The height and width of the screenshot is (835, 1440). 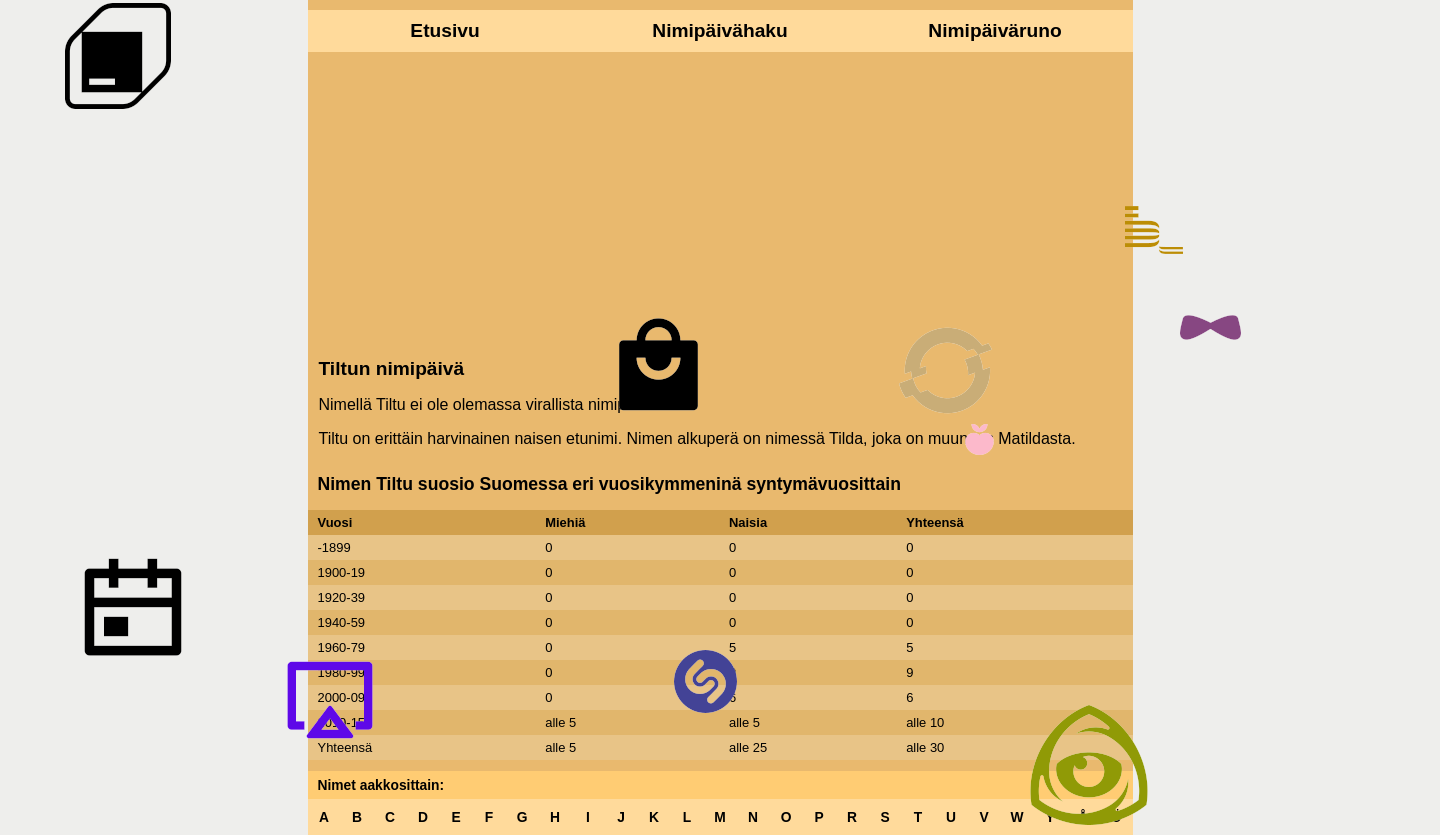 I want to click on stream content to an external display via airplay, so click(x=330, y=700).